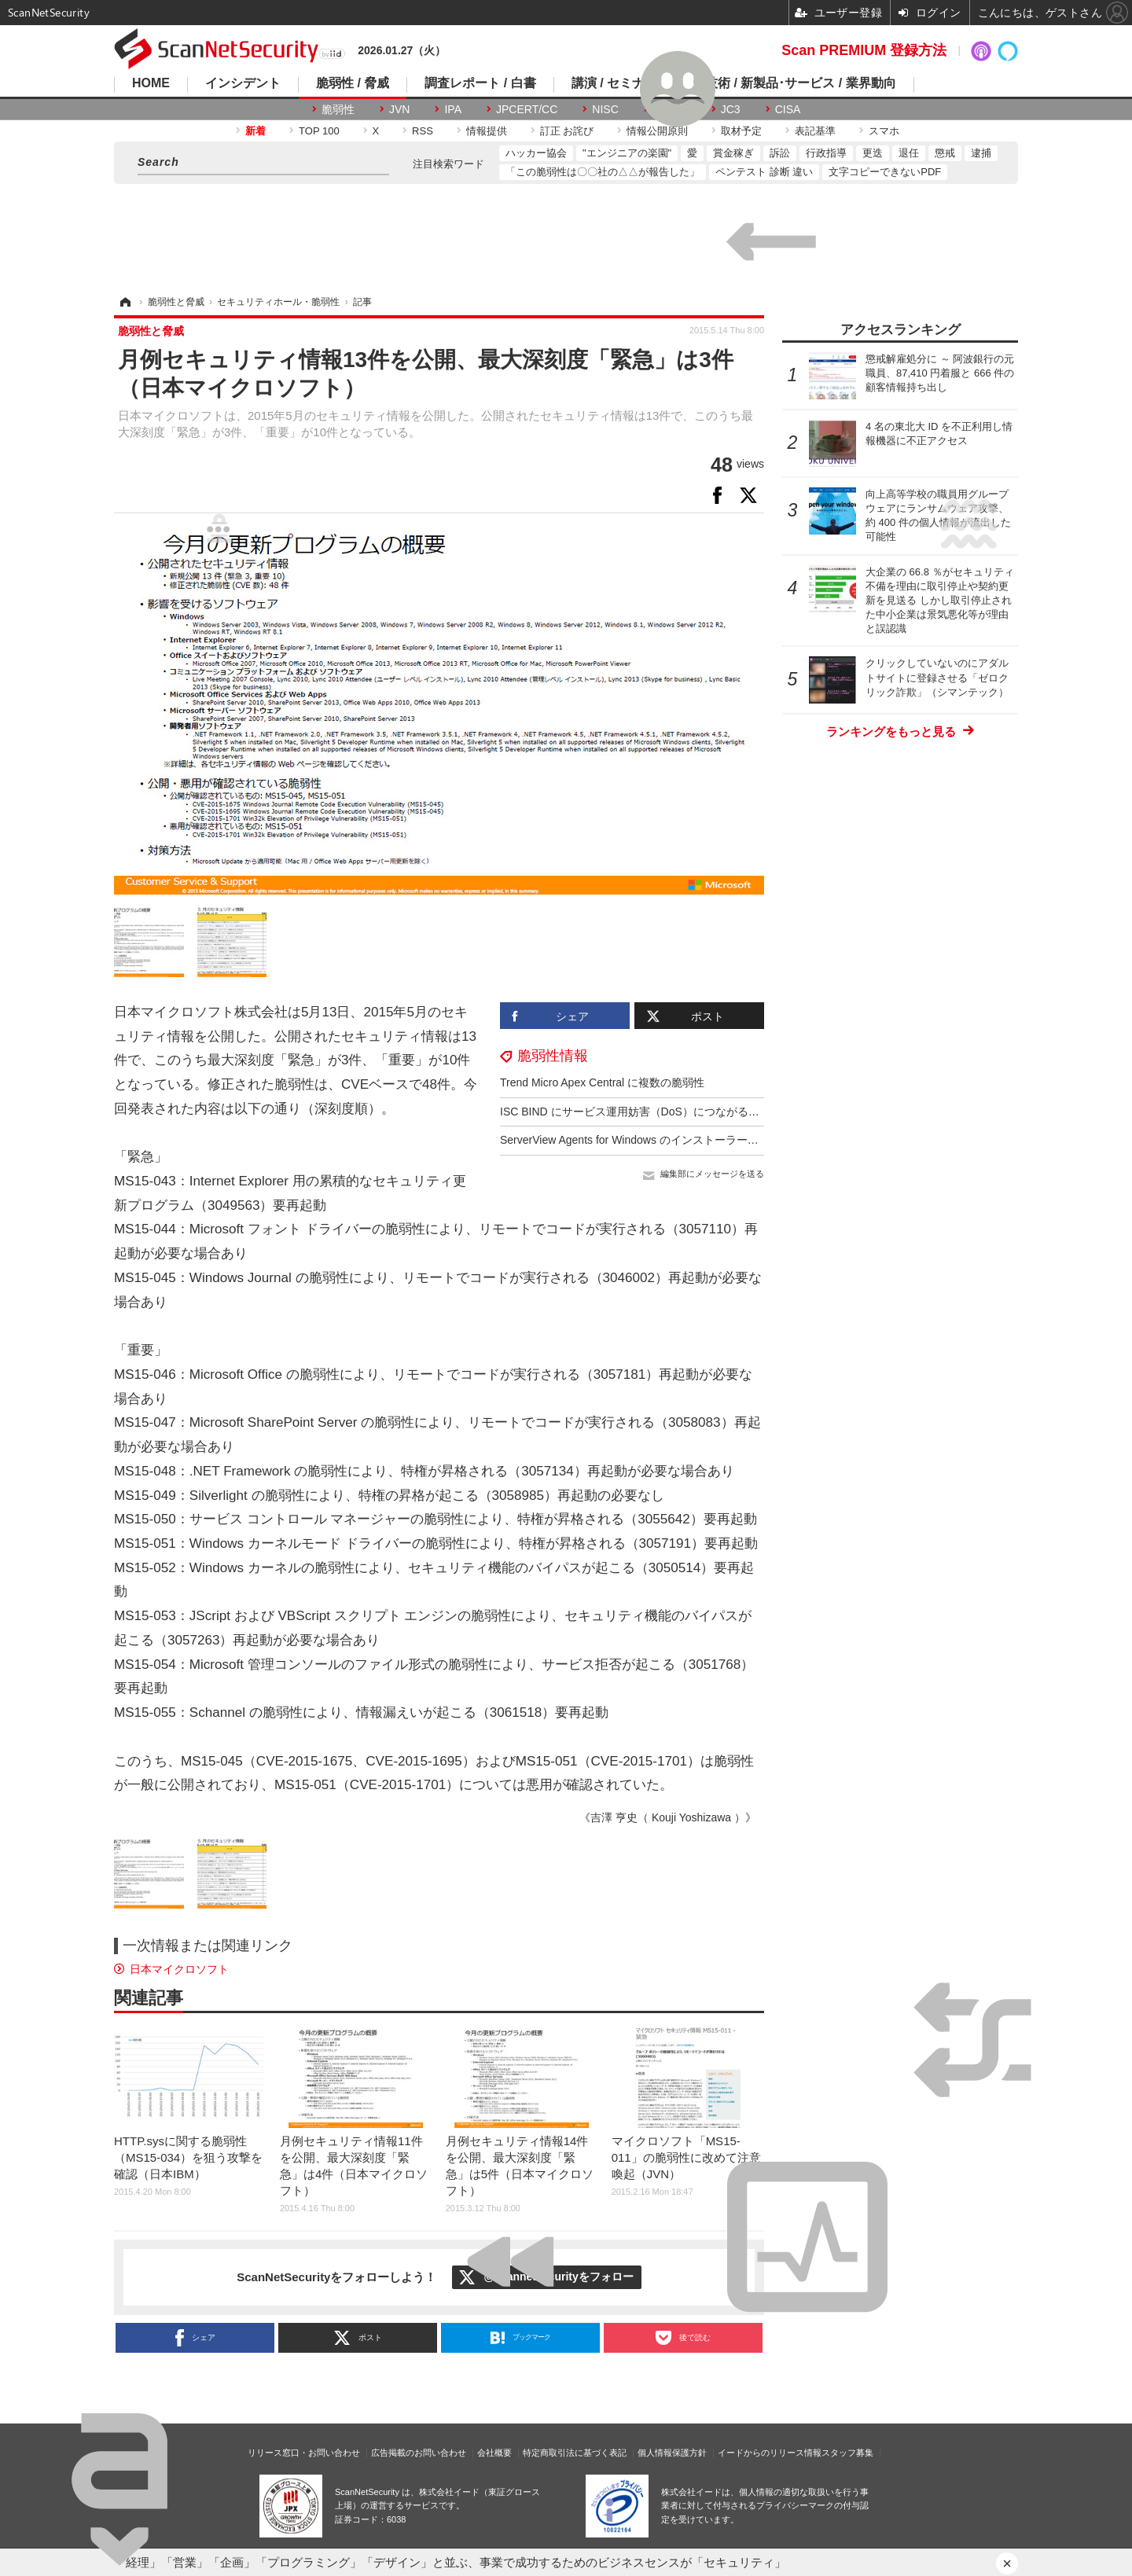 The width and height of the screenshot is (1132, 2576). I want to click on shuffle playlist in right-to-left order, so click(974, 2040).